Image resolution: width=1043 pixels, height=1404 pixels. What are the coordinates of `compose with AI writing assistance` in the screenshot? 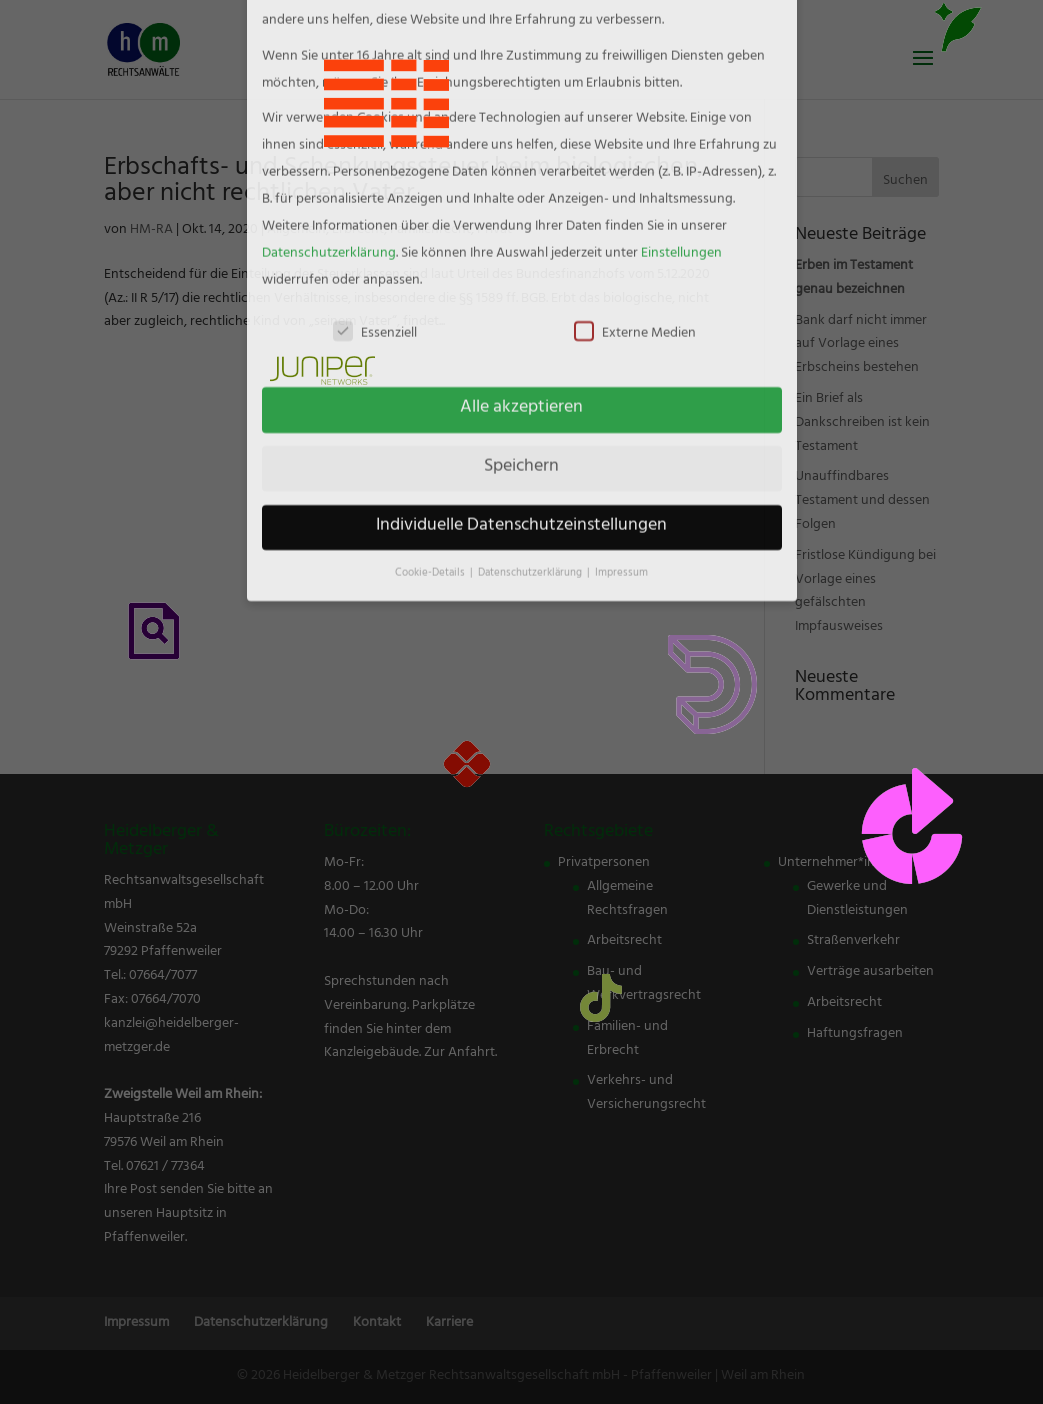 It's located at (961, 29).